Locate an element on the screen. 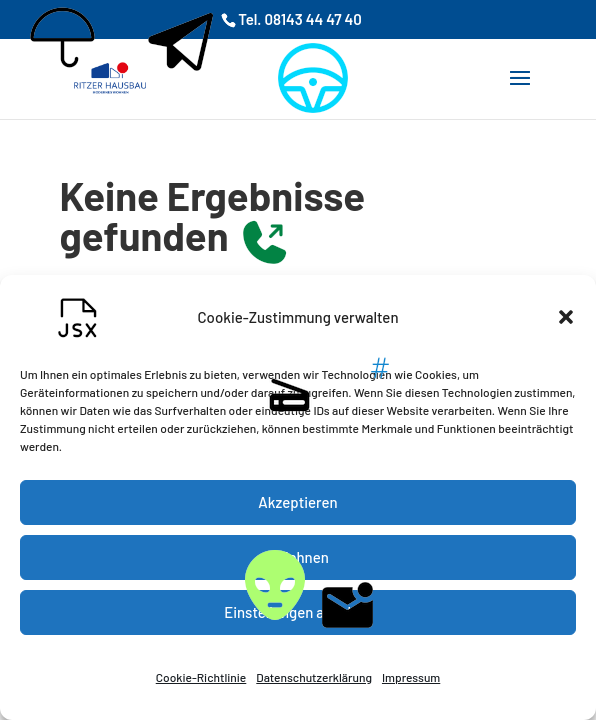 The height and width of the screenshot is (720, 596). scan a document is located at coordinates (289, 393).